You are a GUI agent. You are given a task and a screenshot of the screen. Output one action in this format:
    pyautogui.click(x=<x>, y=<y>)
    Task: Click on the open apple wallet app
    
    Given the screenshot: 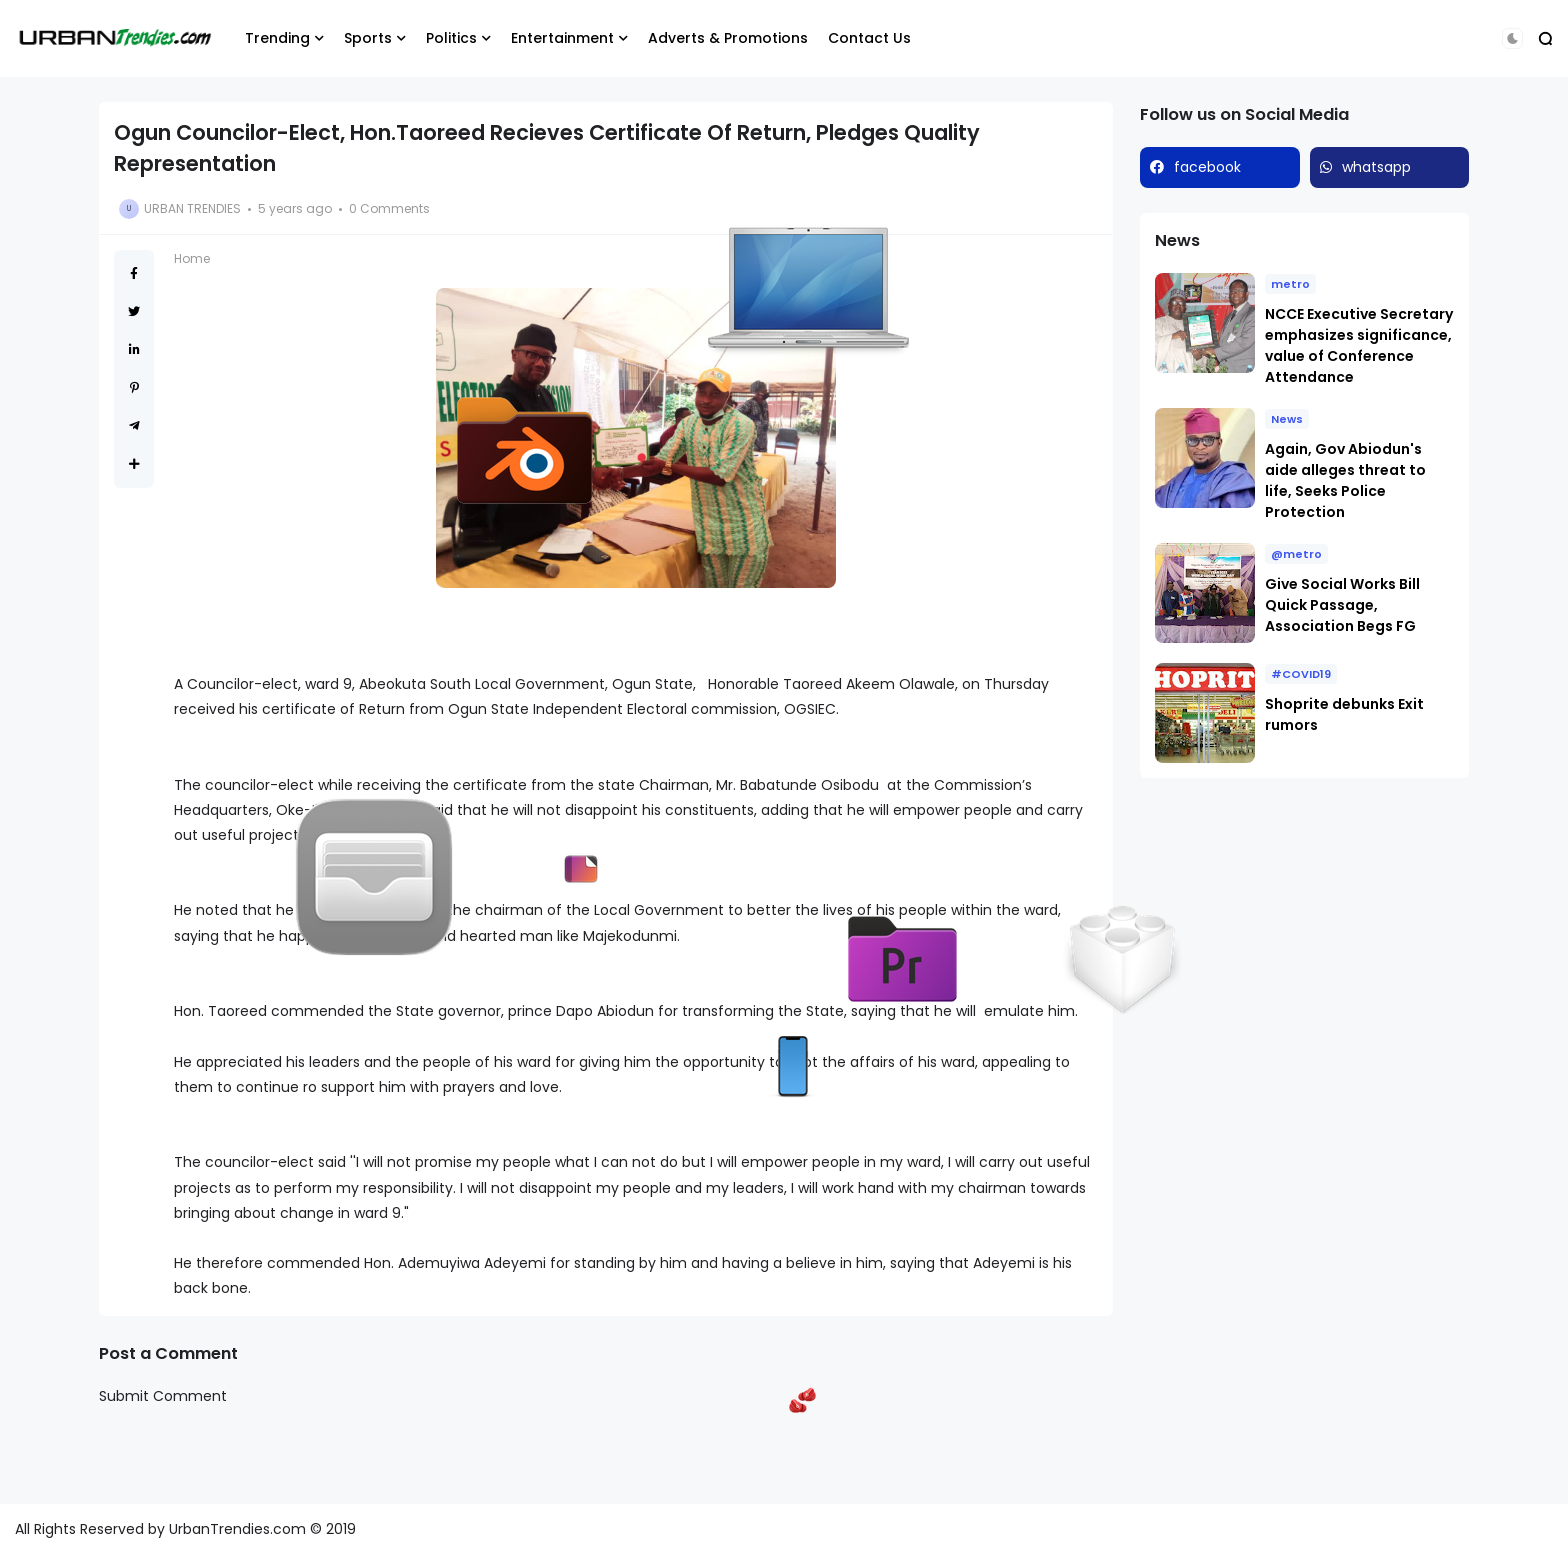 What is the action you would take?
    pyautogui.click(x=374, y=877)
    